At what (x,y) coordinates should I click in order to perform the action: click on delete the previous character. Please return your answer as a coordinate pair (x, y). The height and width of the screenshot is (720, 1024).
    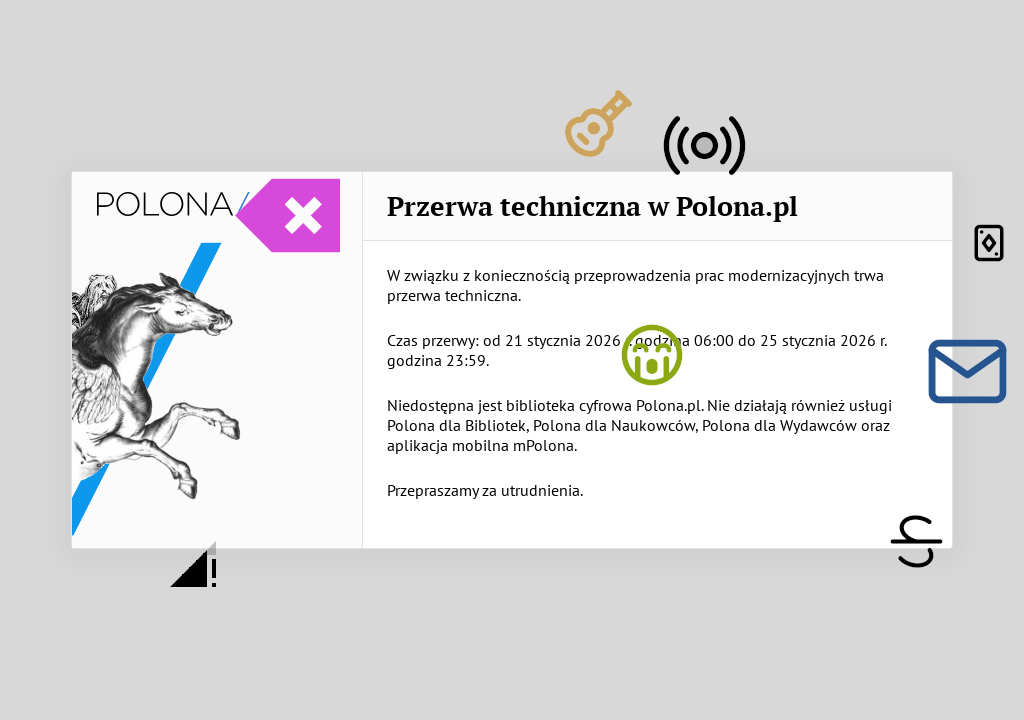
    Looking at the image, I should click on (287, 215).